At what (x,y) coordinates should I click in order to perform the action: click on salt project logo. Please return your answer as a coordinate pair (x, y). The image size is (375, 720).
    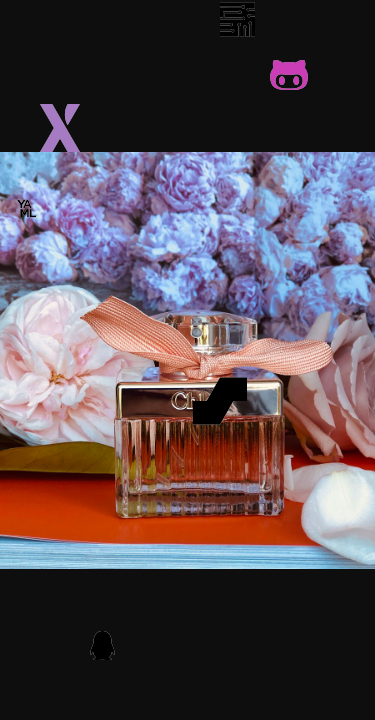
    Looking at the image, I should click on (220, 401).